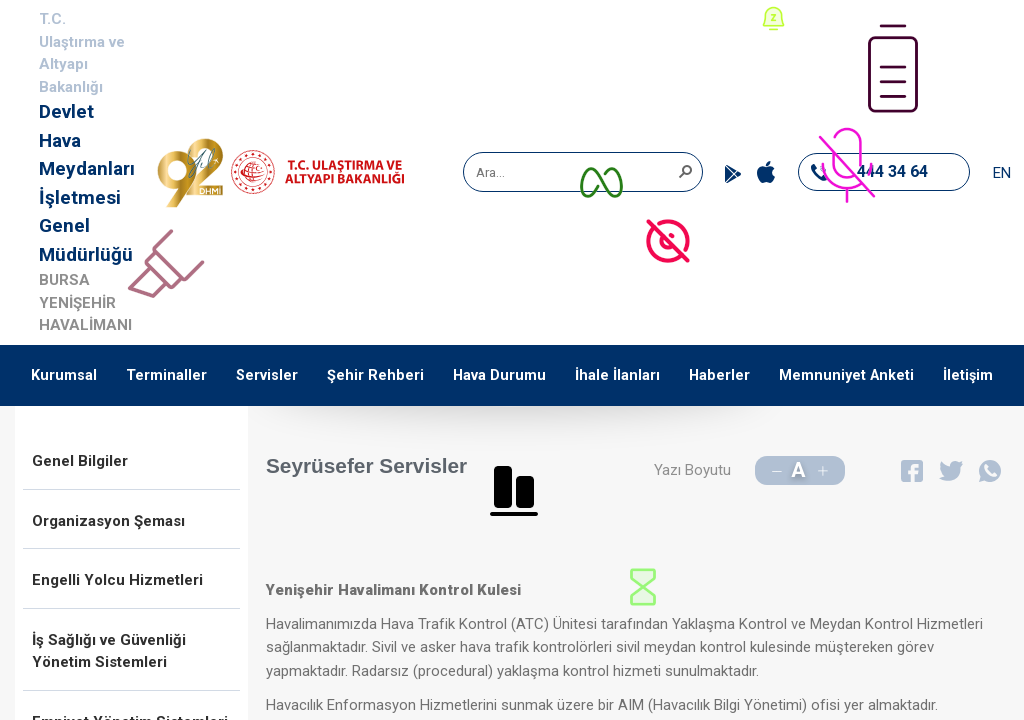 The width and height of the screenshot is (1024, 720). Describe the element at coordinates (847, 164) in the screenshot. I see `mute your microphone` at that location.